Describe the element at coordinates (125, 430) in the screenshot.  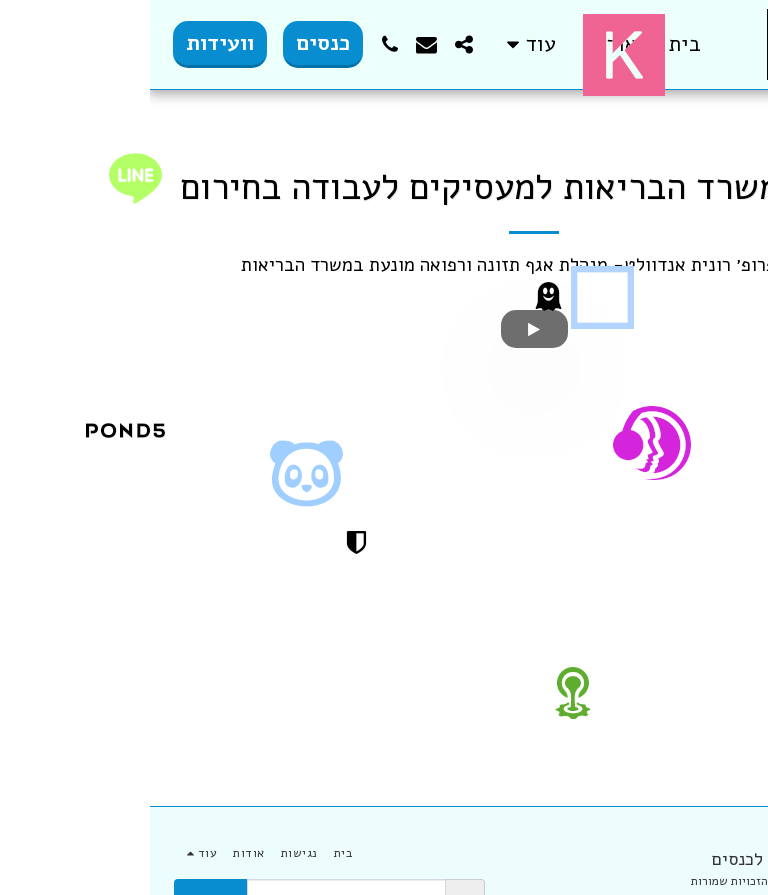
I see `visit pond5 stock media marketplace` at that location.